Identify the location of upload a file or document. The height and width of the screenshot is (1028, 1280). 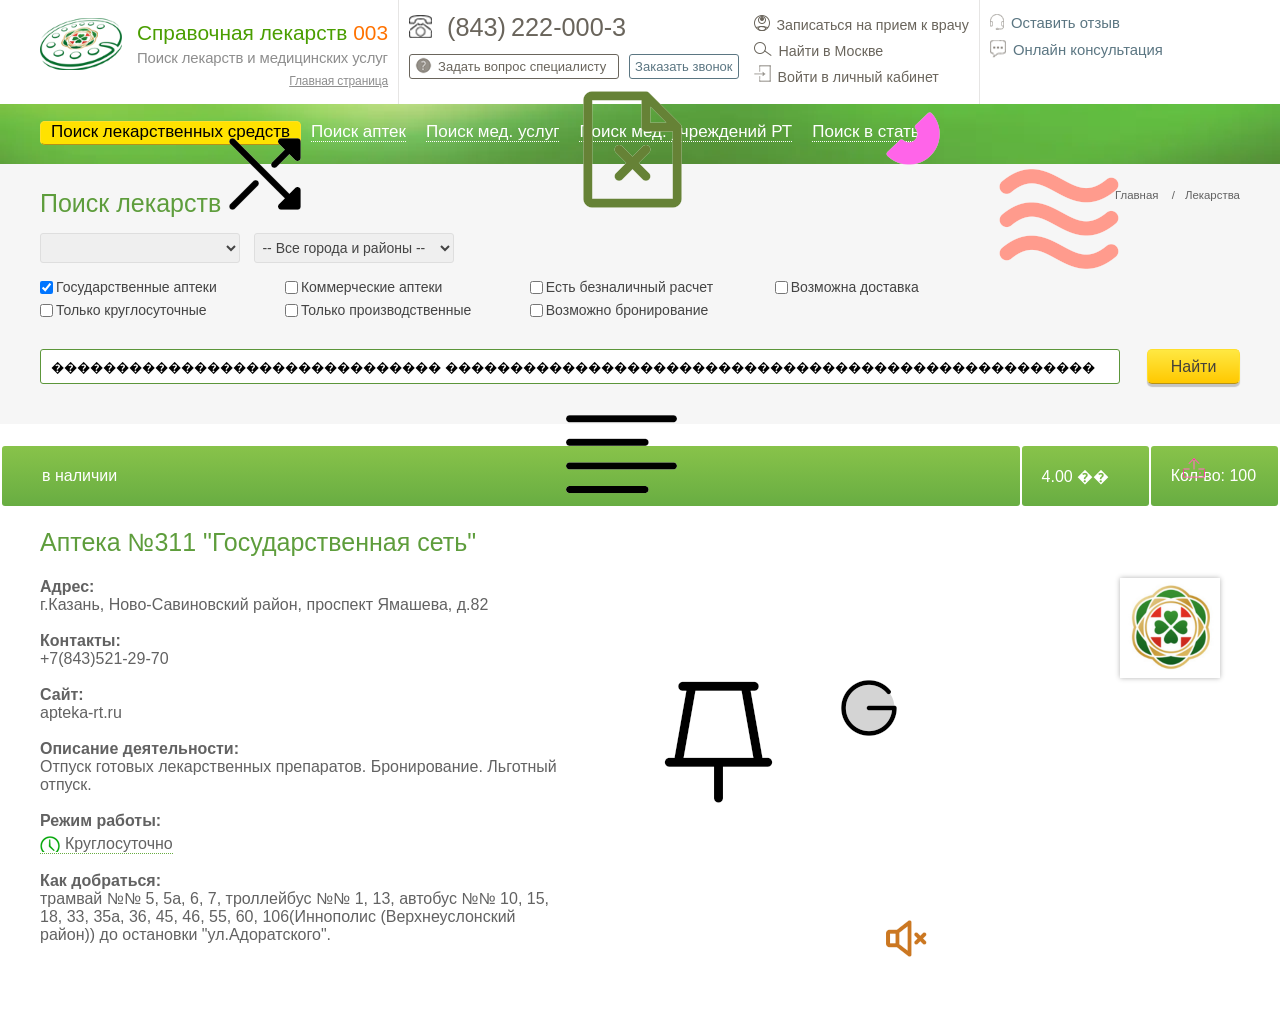
(1194, 469).